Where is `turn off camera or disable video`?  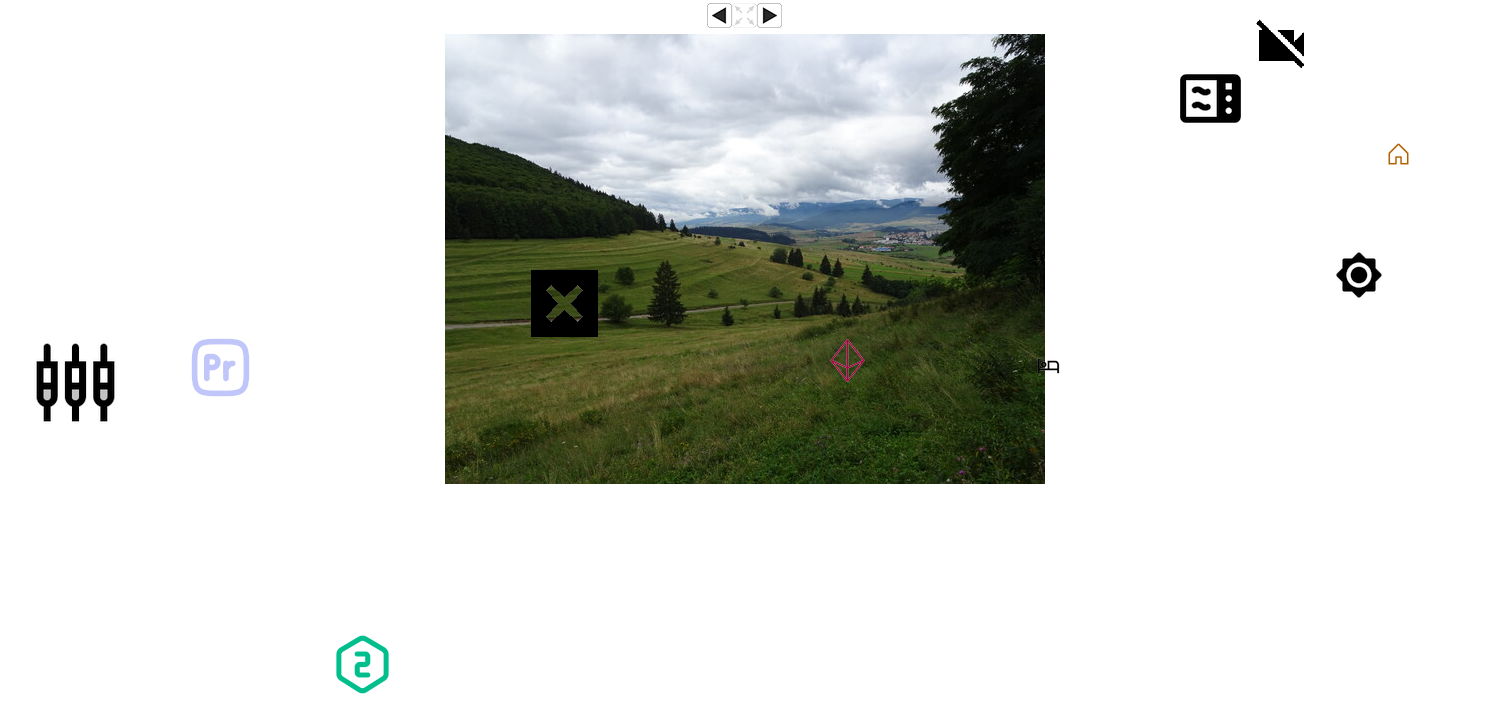 turn off camera or disable video is located at coordinates (1281, 45).